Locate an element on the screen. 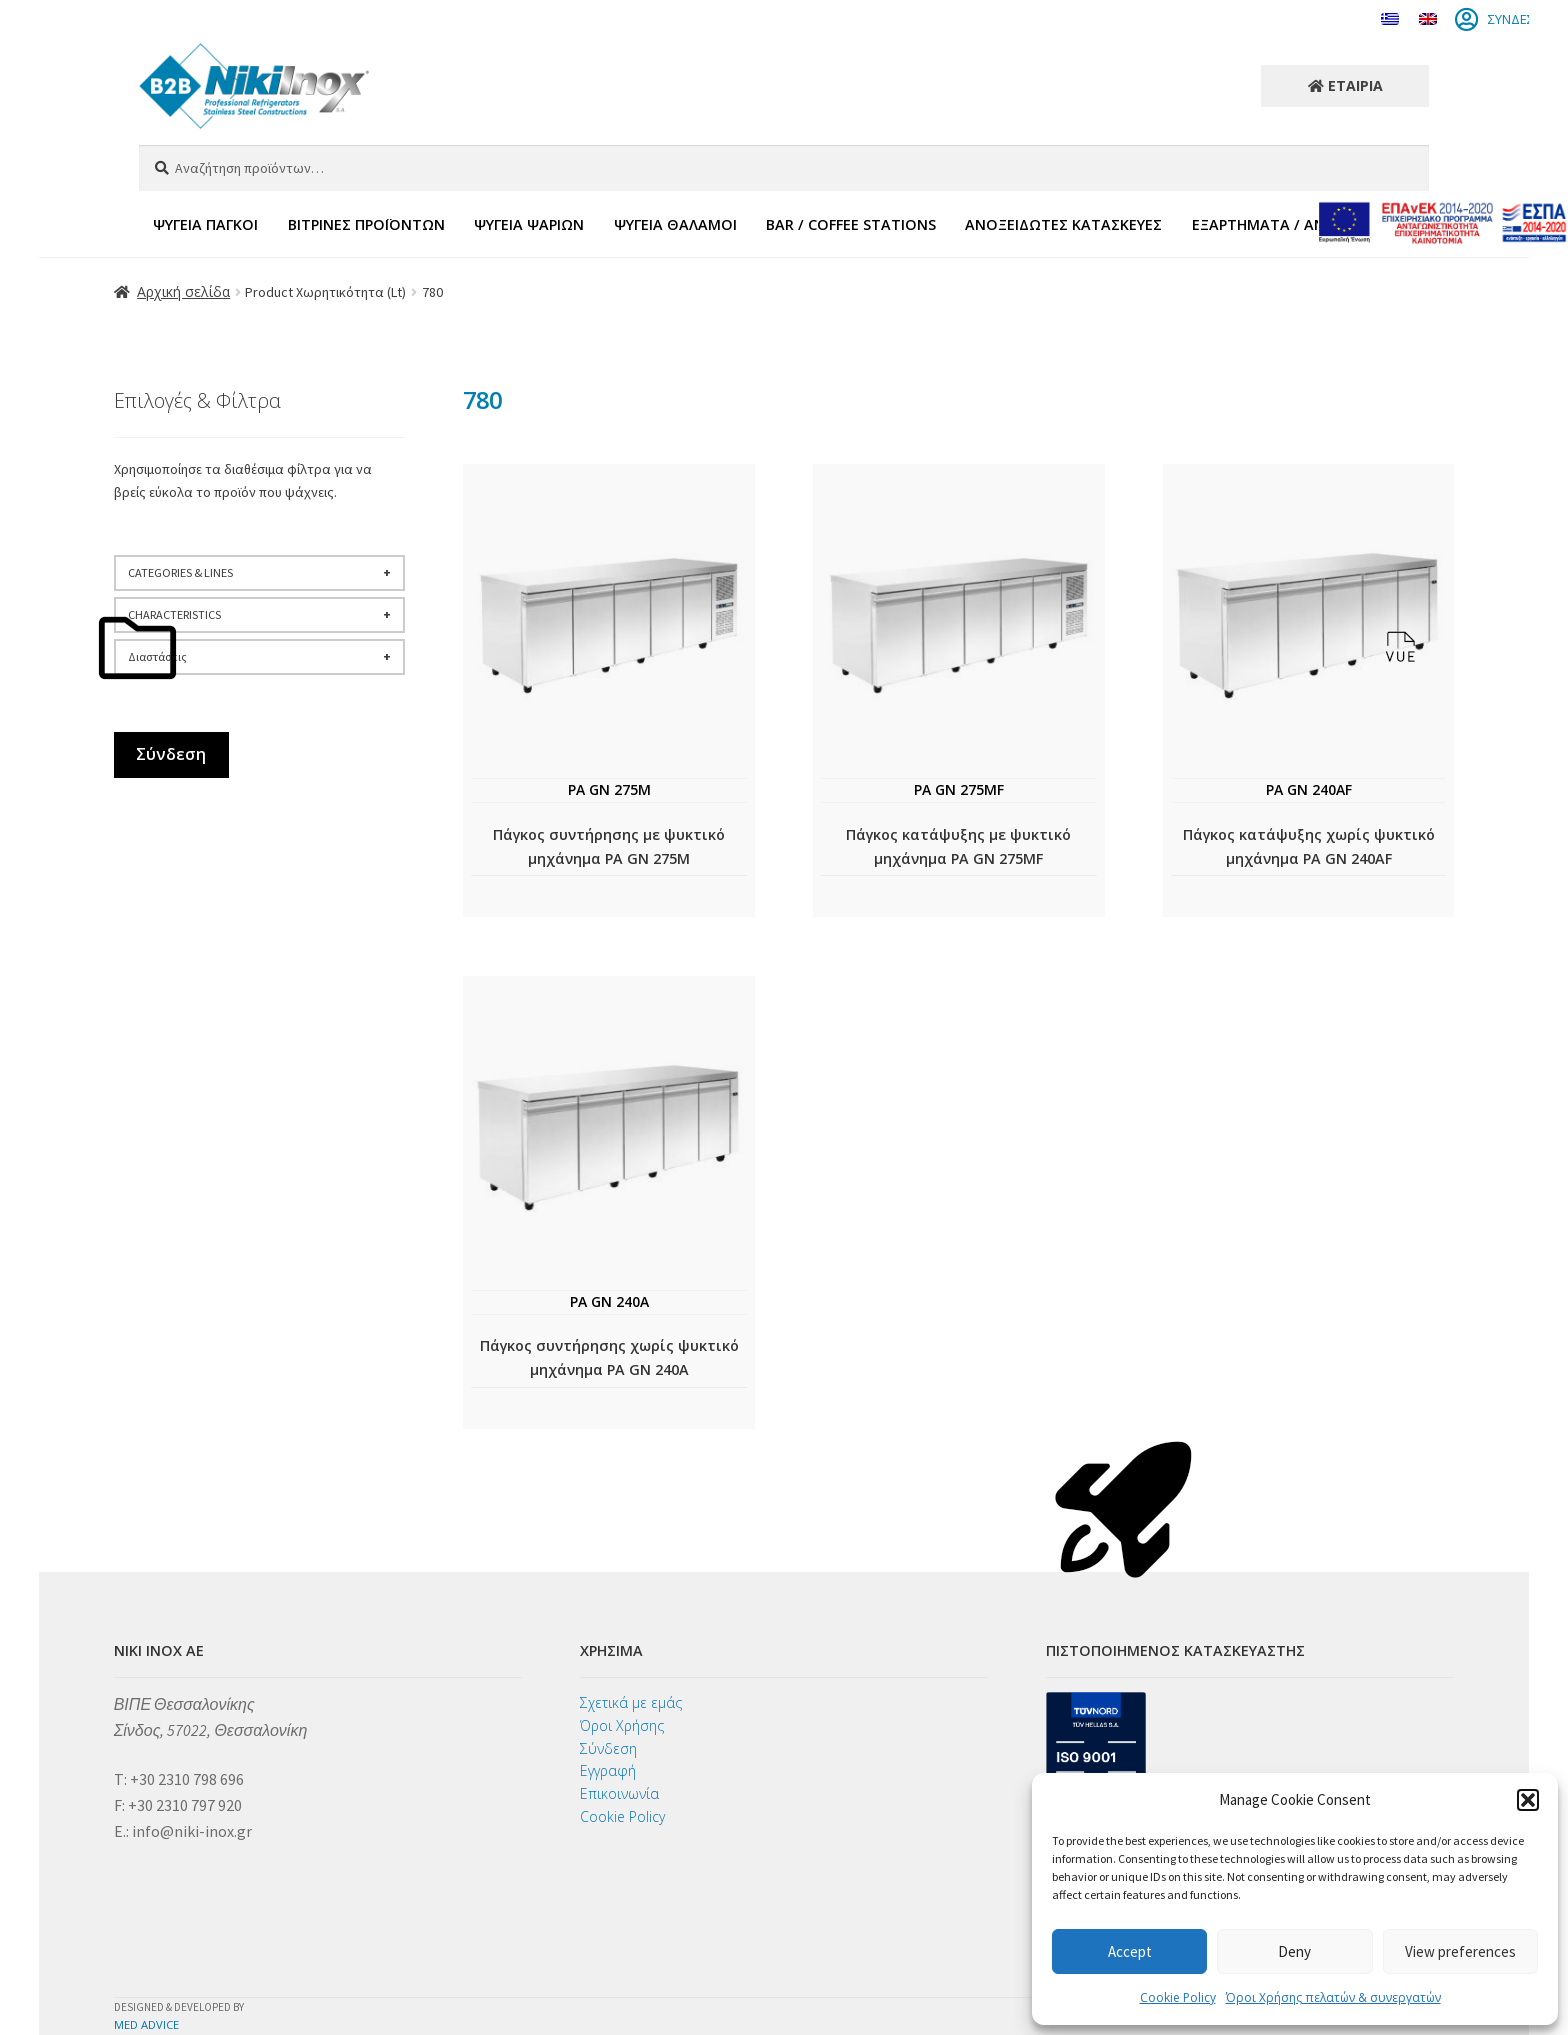 This screenshot has width=1568, height=2035. launch or deploy a project is located at coordinates (1126, 1507).